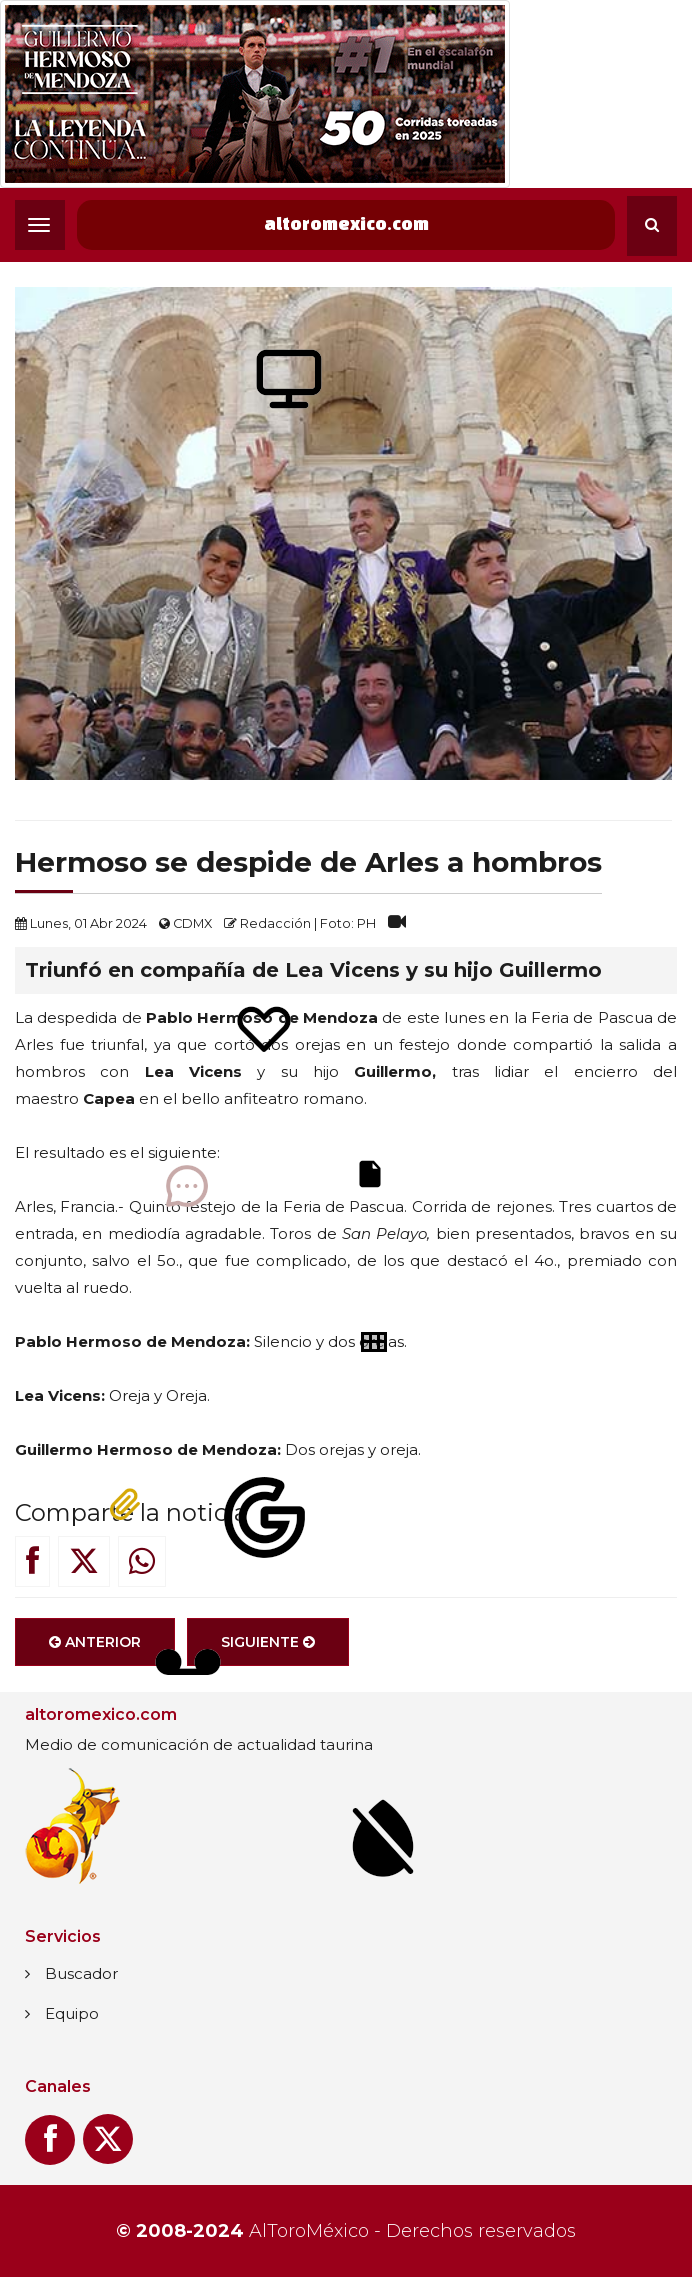 Image resolution: width=692 pixels, height=2277 pixels. I want to click on indicates active recording in progress, so click(188, 1662).